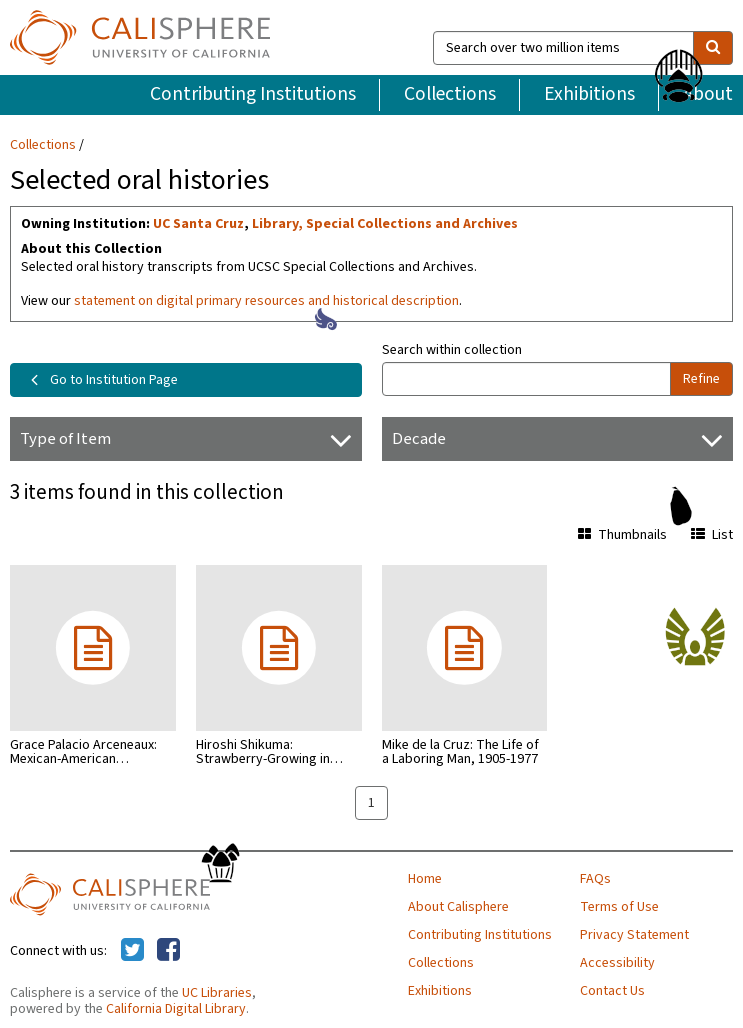  I want to click on represents a beetle or insect creature in a game interface, so click(678, 76).